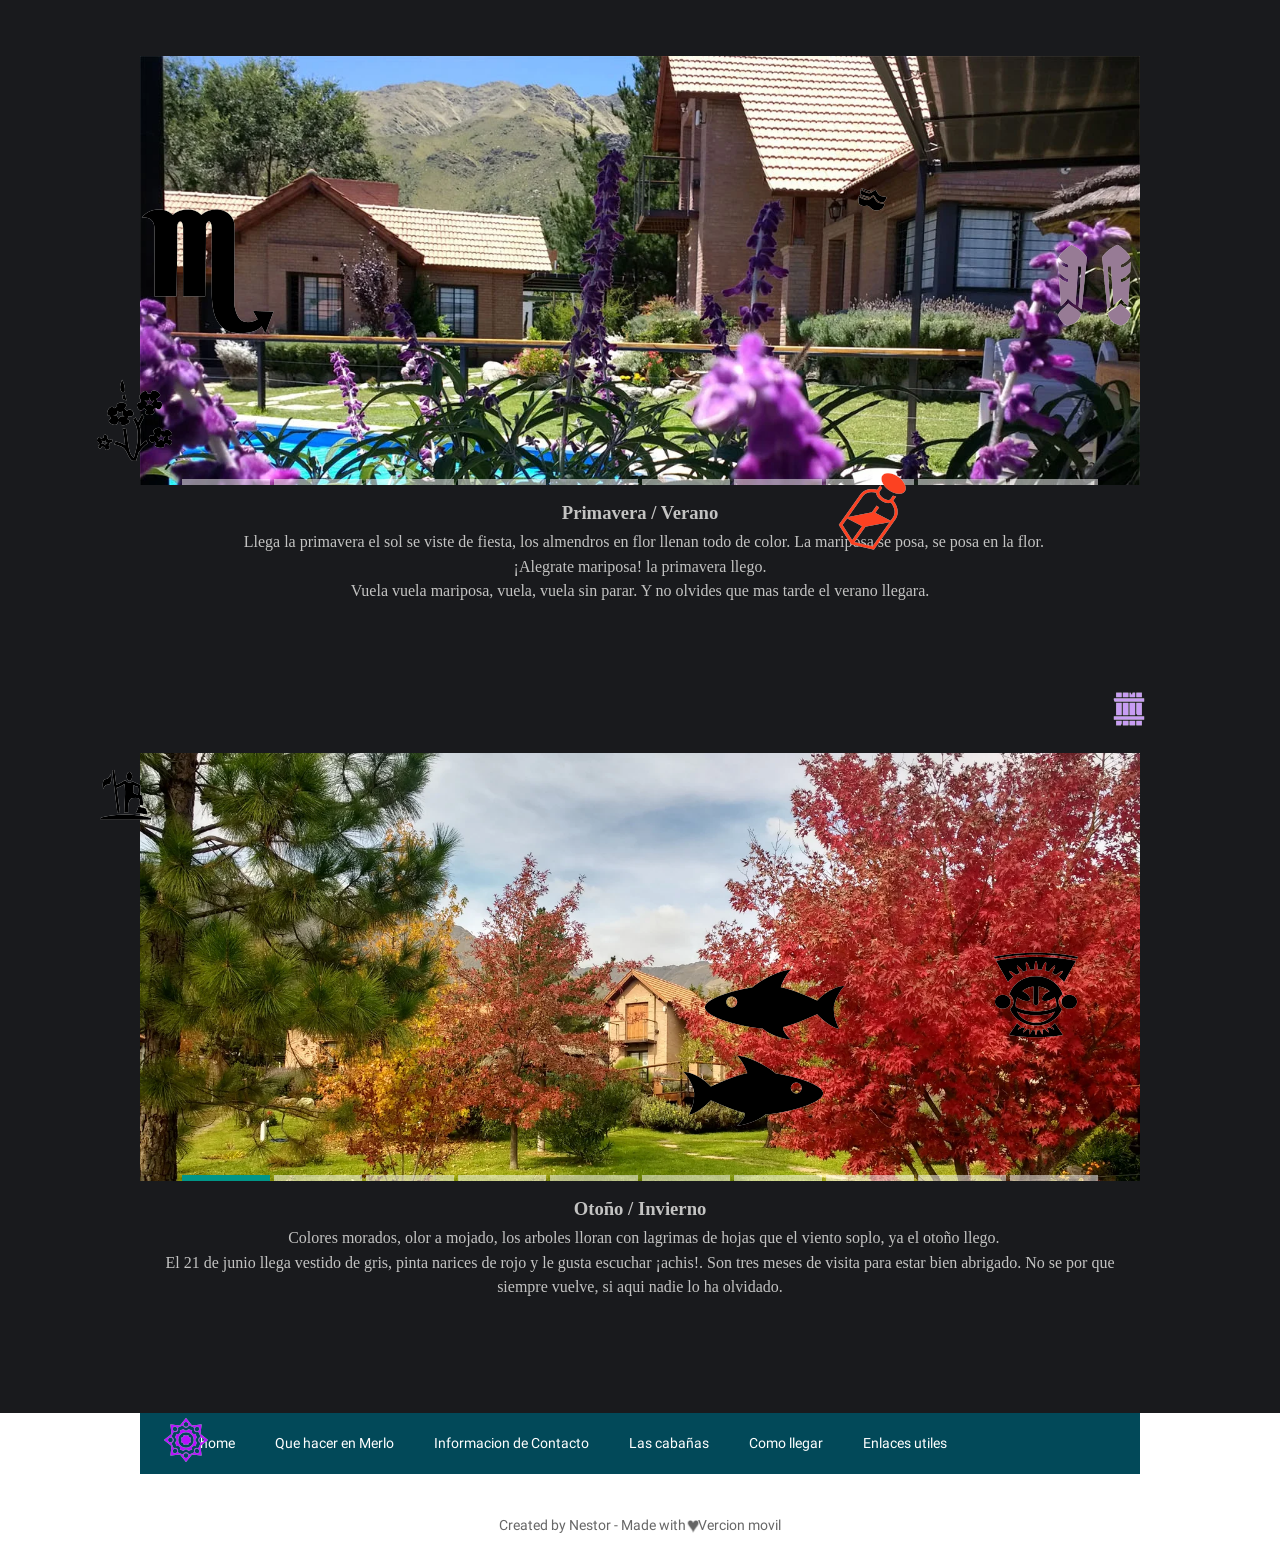 This screenshot has width=1280, height=1557. Describe the element at coordinates (1036, 995) in the screenshot. I see `decorative tribal or aztec-themed game badge` at that location.